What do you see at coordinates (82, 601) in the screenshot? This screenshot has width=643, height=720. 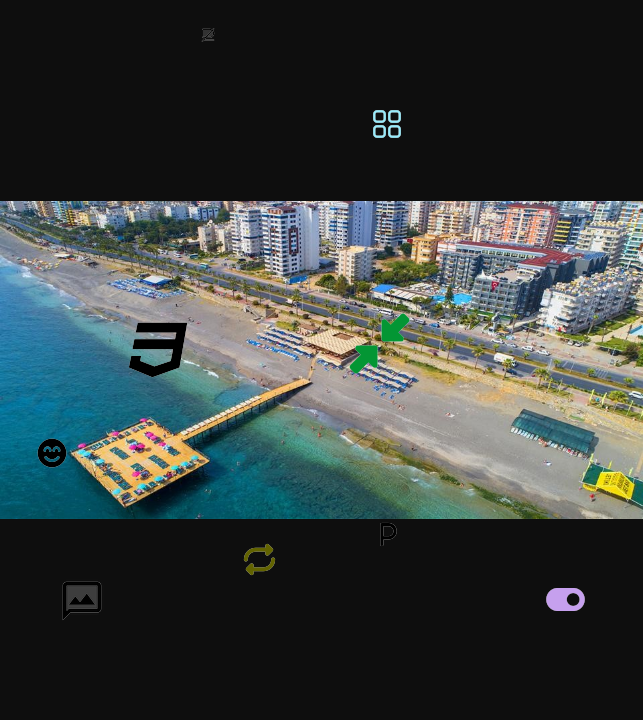 I see `send or receive a picture message (MMS)` at bounding box center [82, 601].